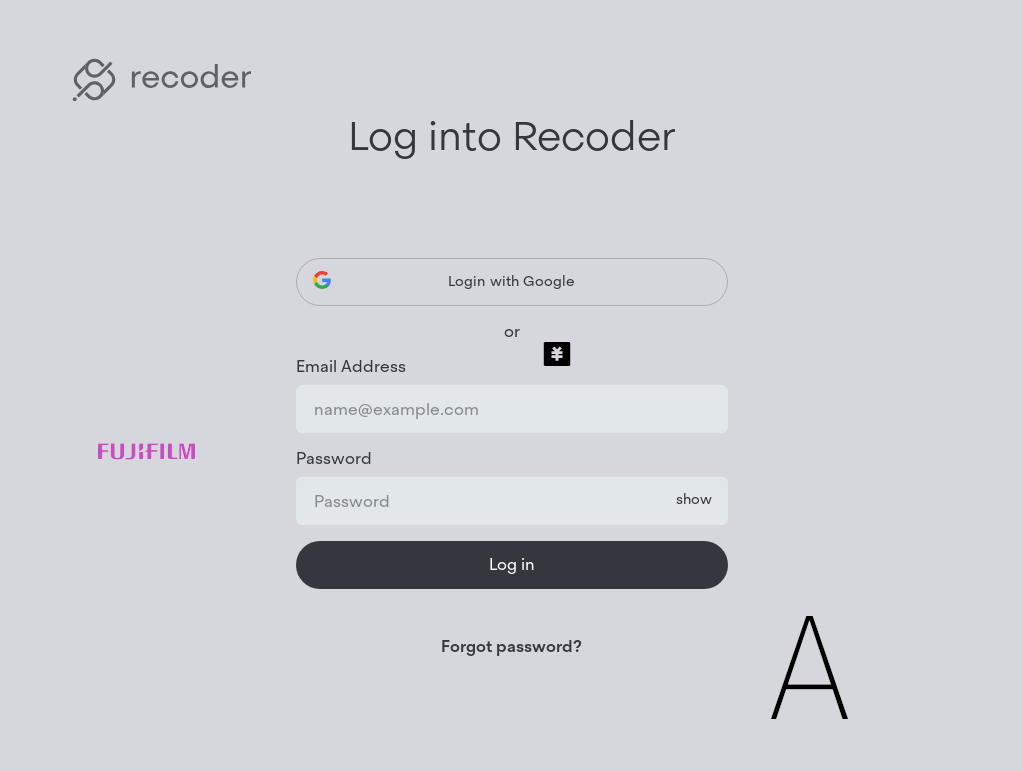 The image size is (1023, 771). I want to click on visit Fujifilm's official website or support, so click(146, 451).